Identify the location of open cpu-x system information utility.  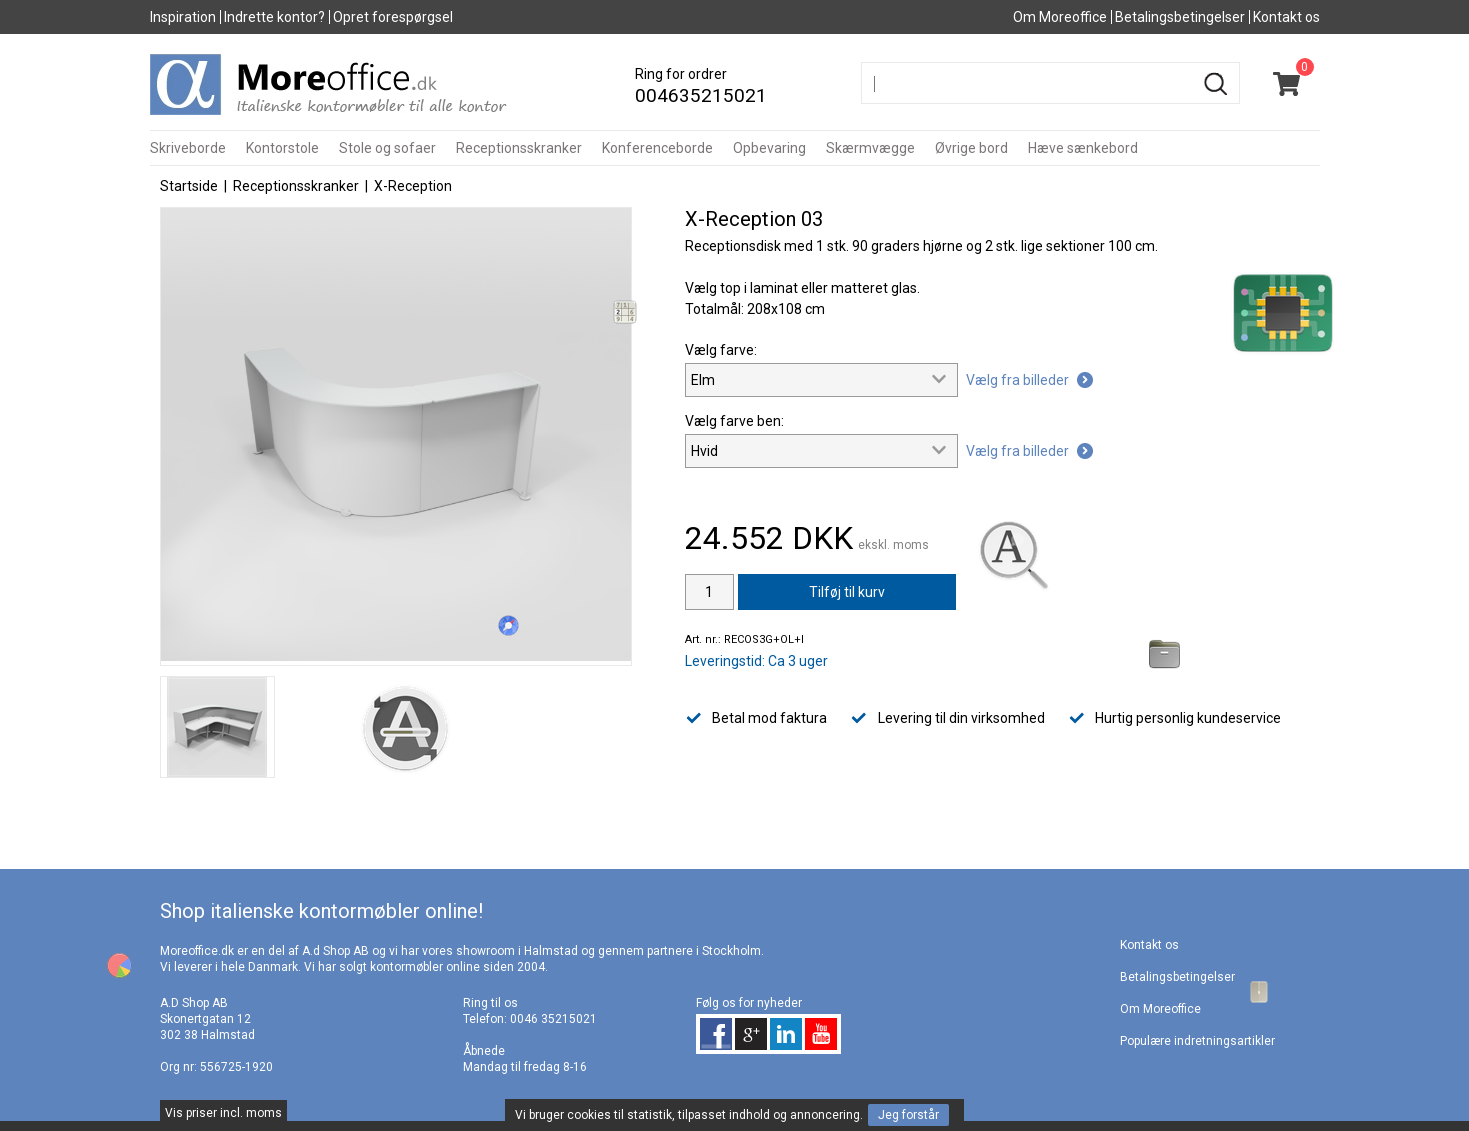
(1283, 313).